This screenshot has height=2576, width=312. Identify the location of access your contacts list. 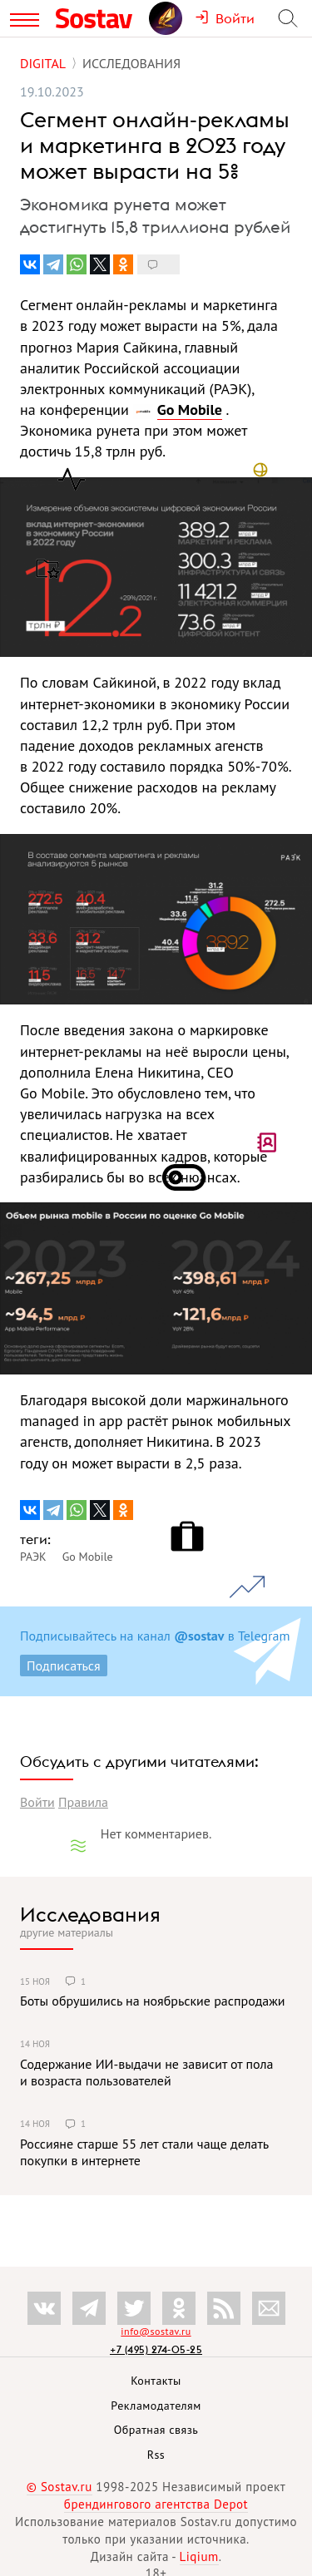
(267, 1142).